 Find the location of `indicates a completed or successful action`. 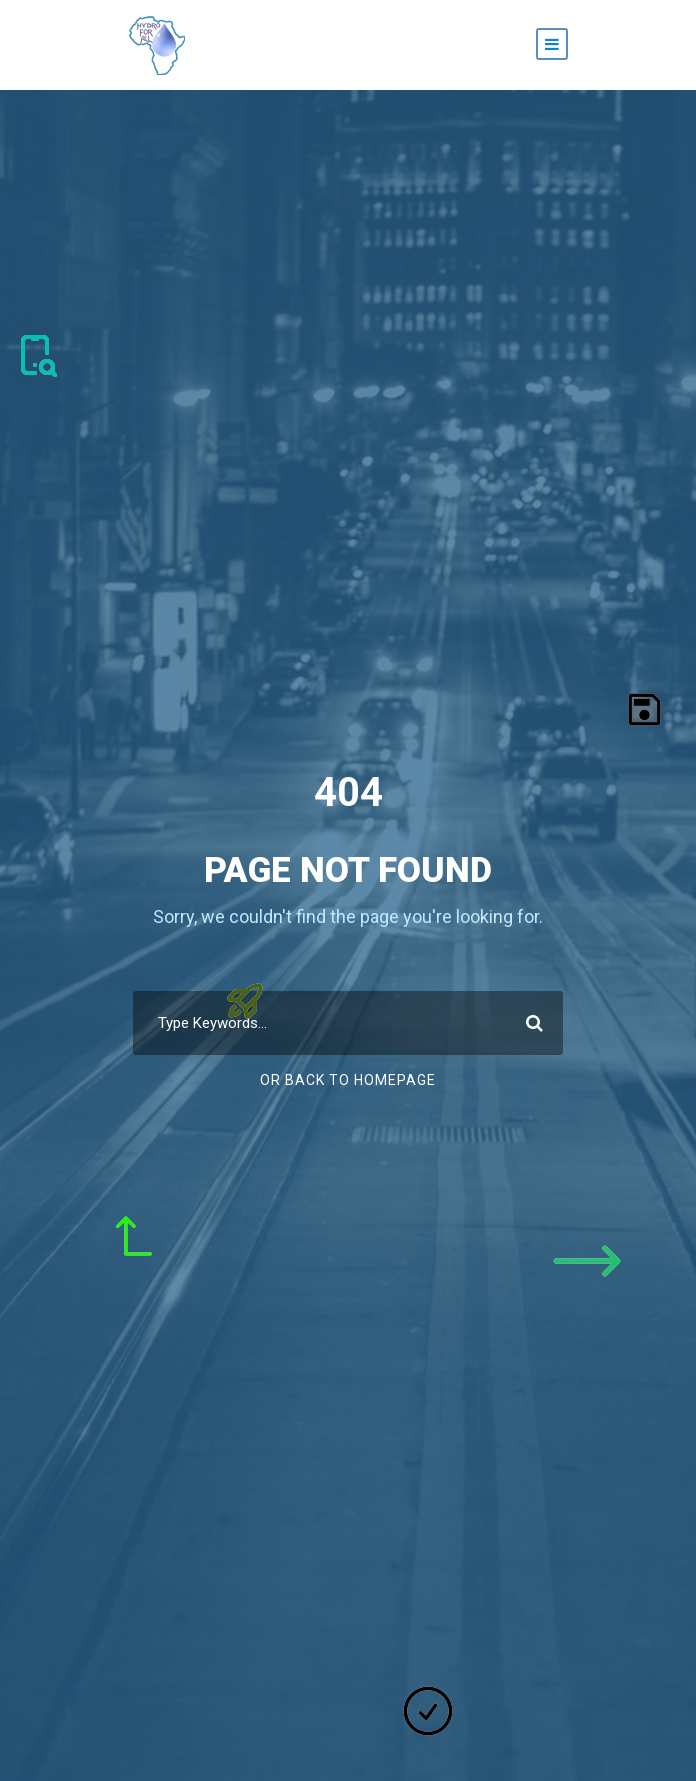

indicates a completed or successful action is located at coordinates (428, 1711).